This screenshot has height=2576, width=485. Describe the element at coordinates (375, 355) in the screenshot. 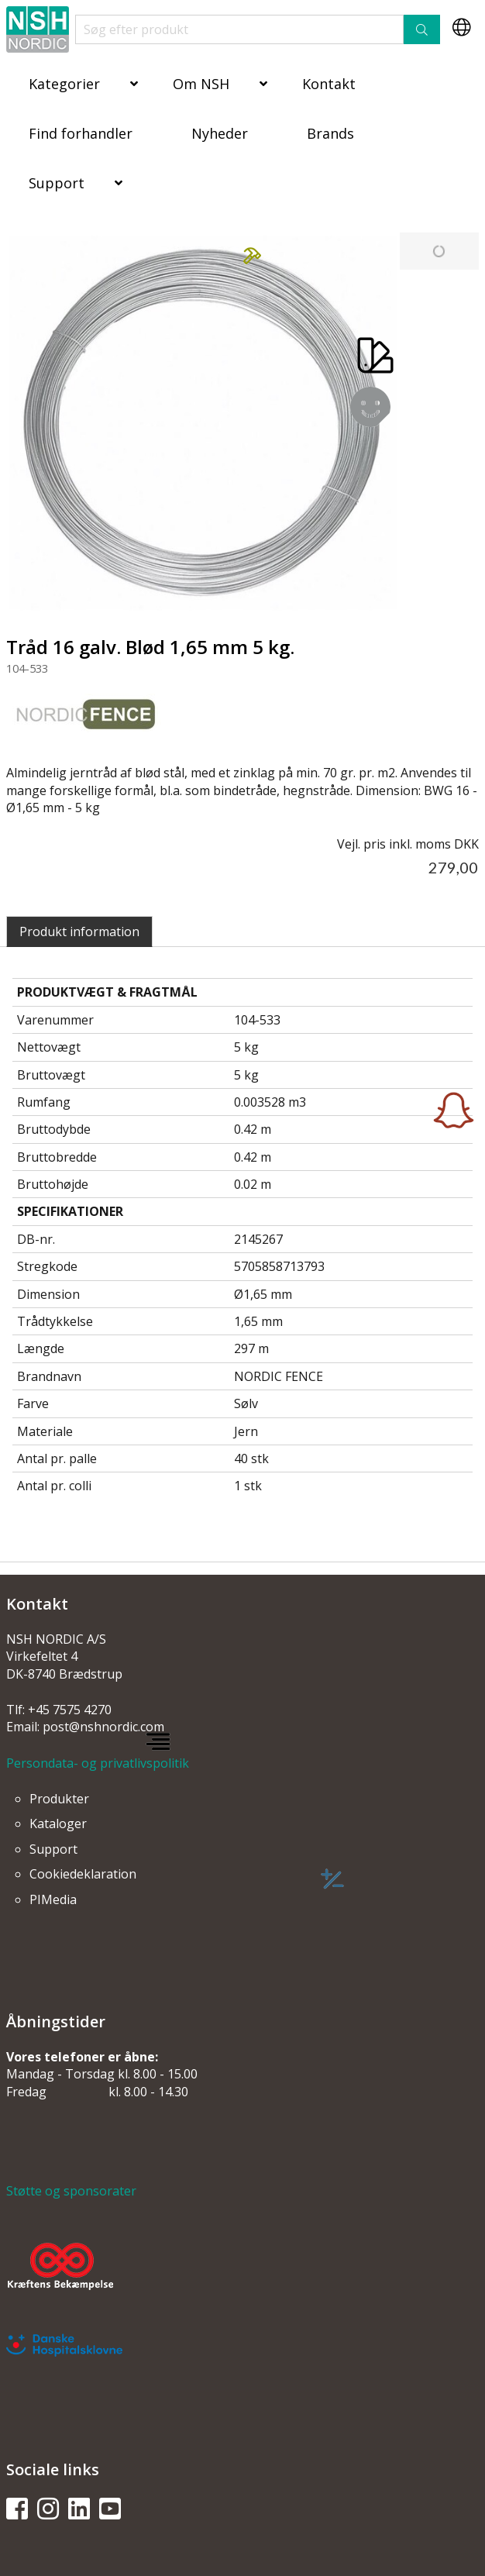

I see `select a color or theme` at that location.